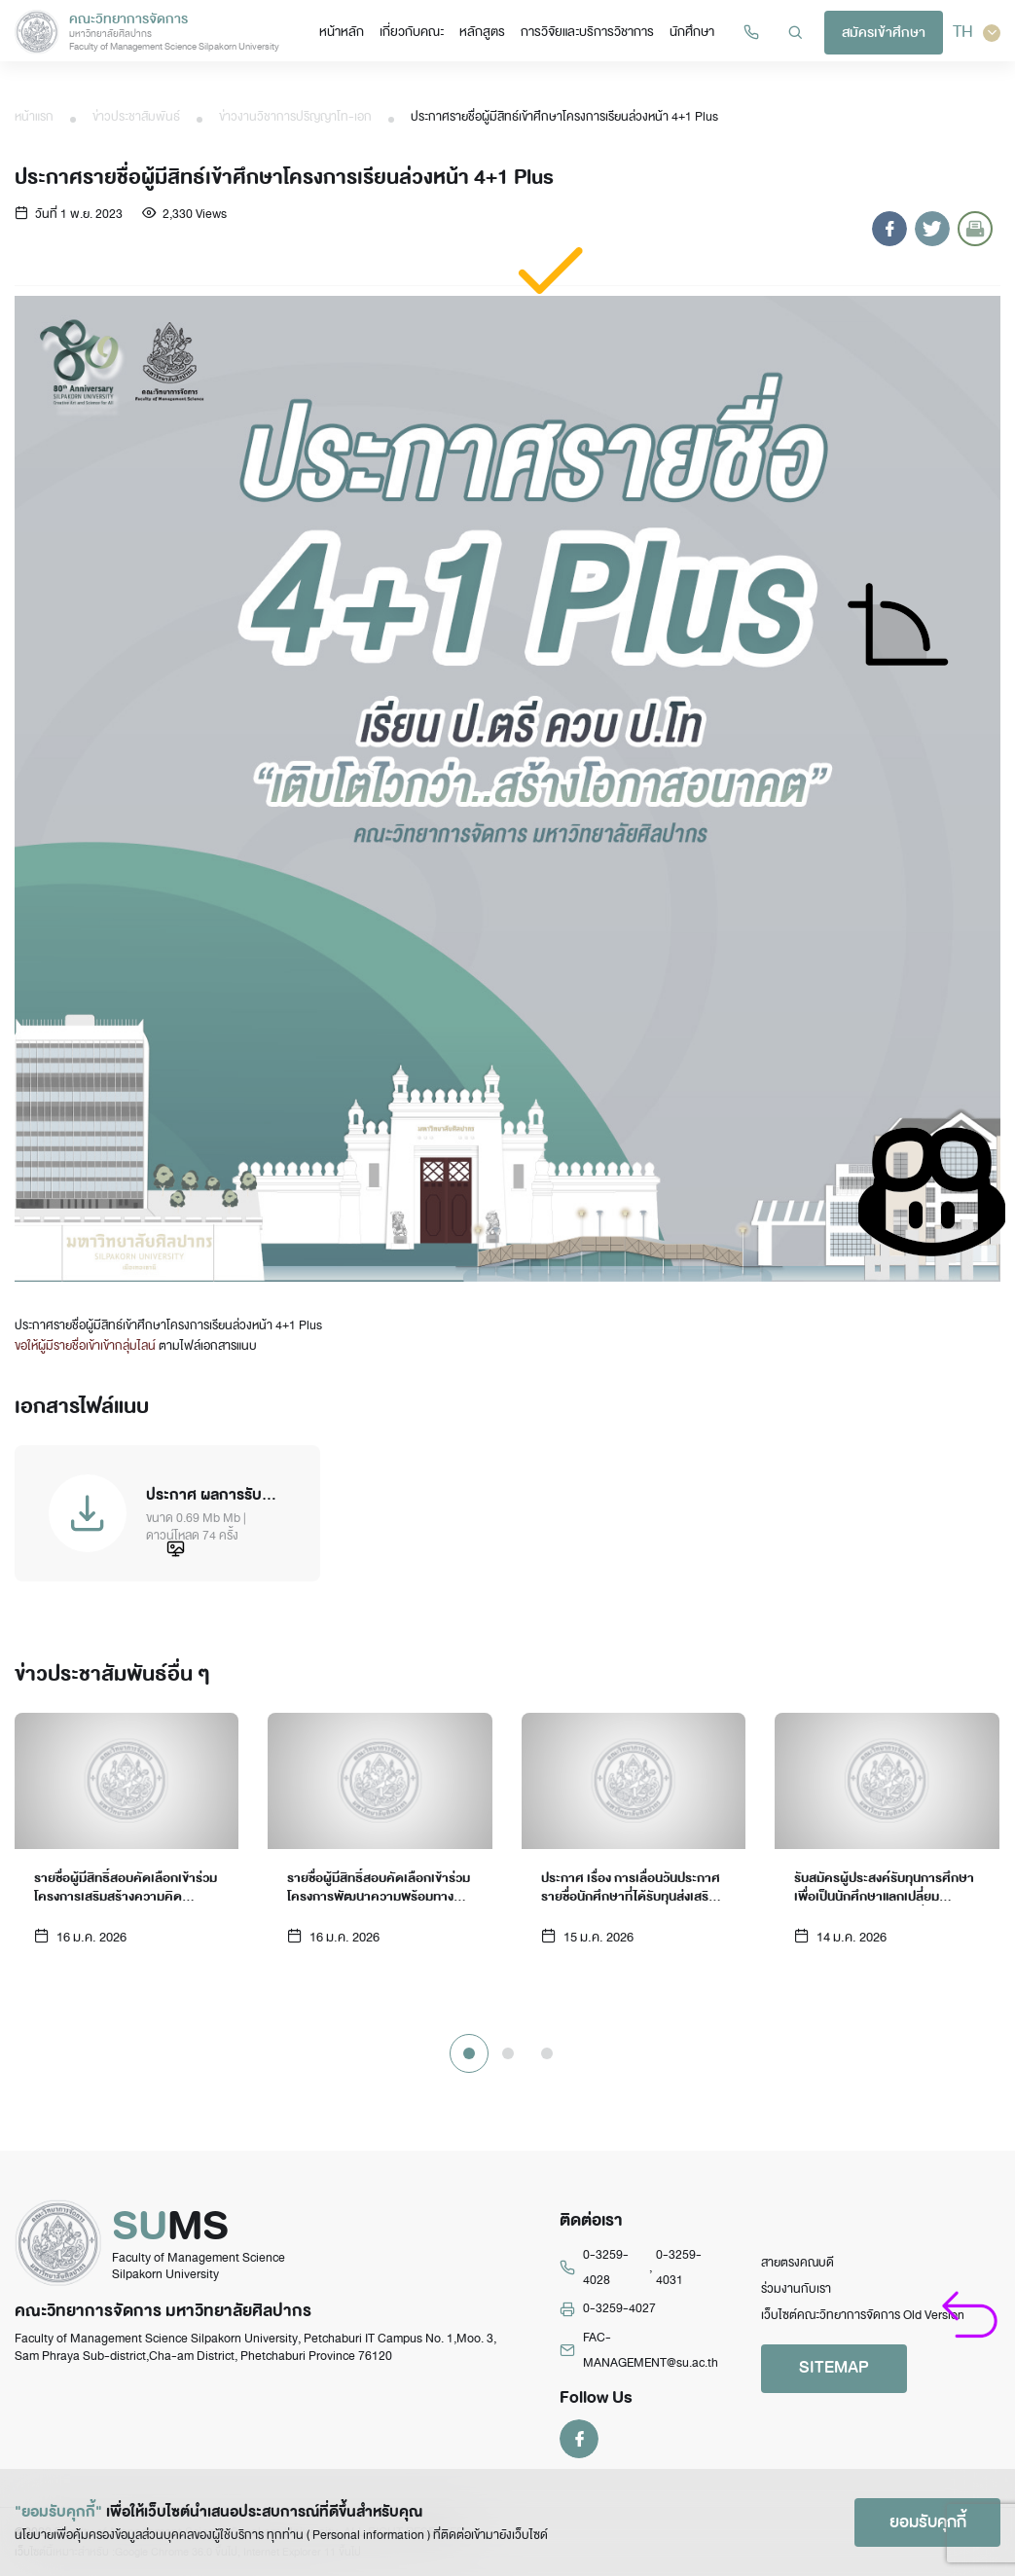 This screenshot has width=1015, height=2576. I want to click on access github copilot ai assistant, so click(931, 1191).